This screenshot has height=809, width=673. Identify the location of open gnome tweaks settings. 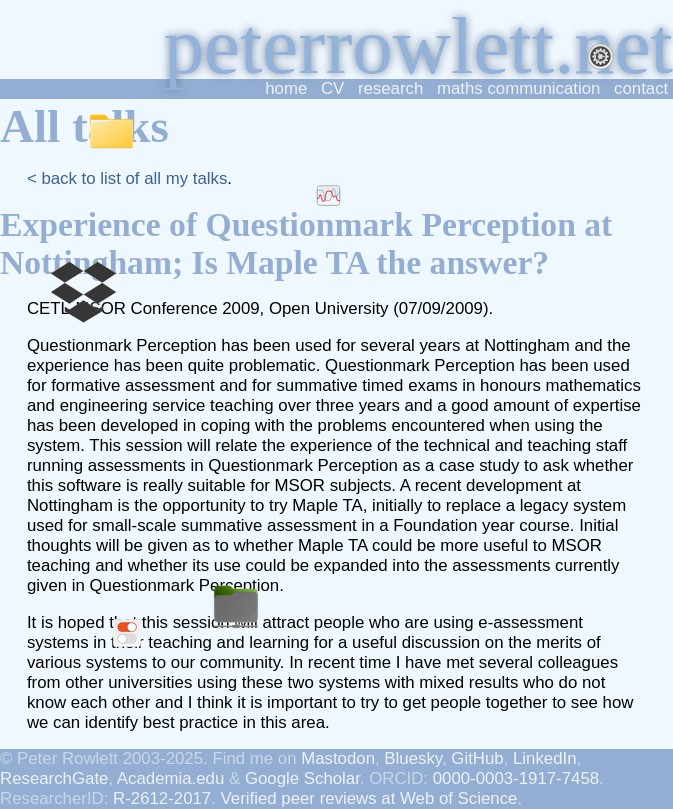
(127, 633).